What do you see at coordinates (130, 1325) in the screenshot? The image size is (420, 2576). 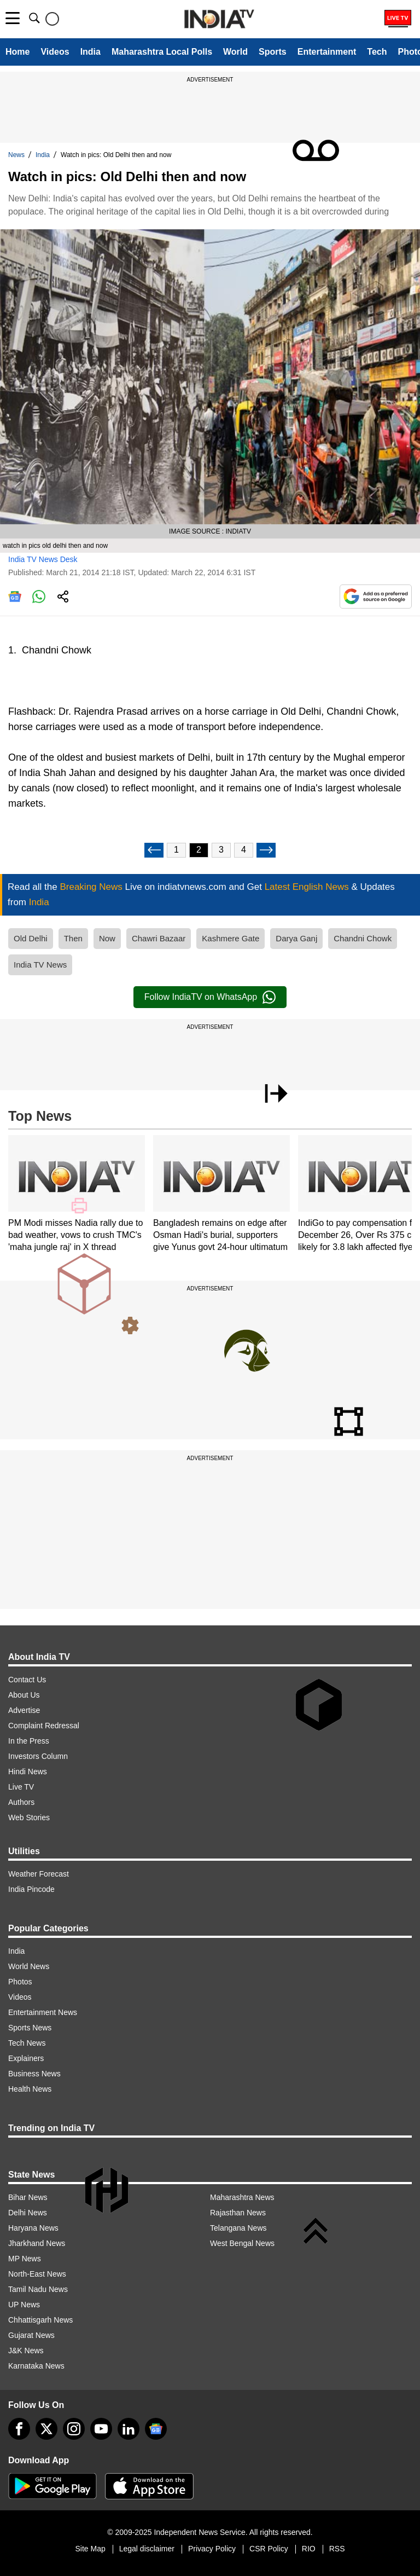 I see `open YouTube Studio app` at bounding box center [130, 1325].